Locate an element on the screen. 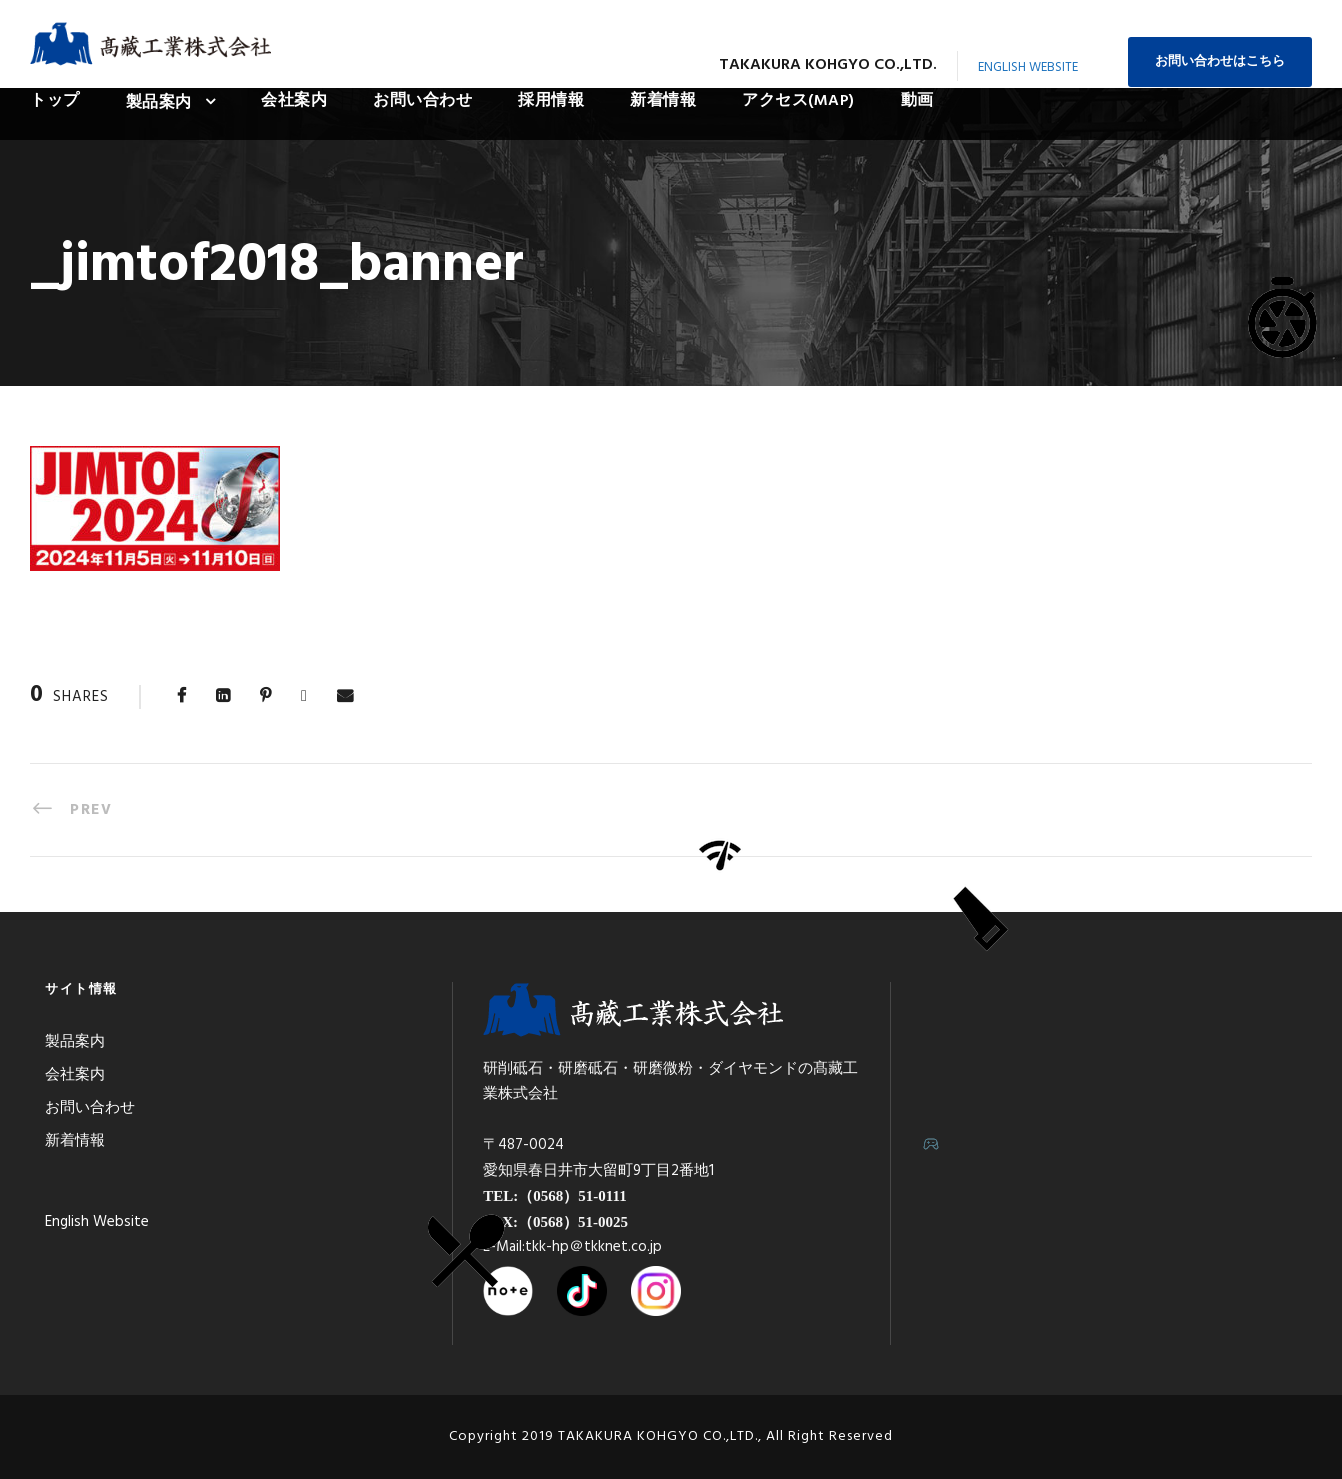 Image resolution: width=1342 pixels, height=1479 pixels. check network connection speed is located at coordinates (720, 855).